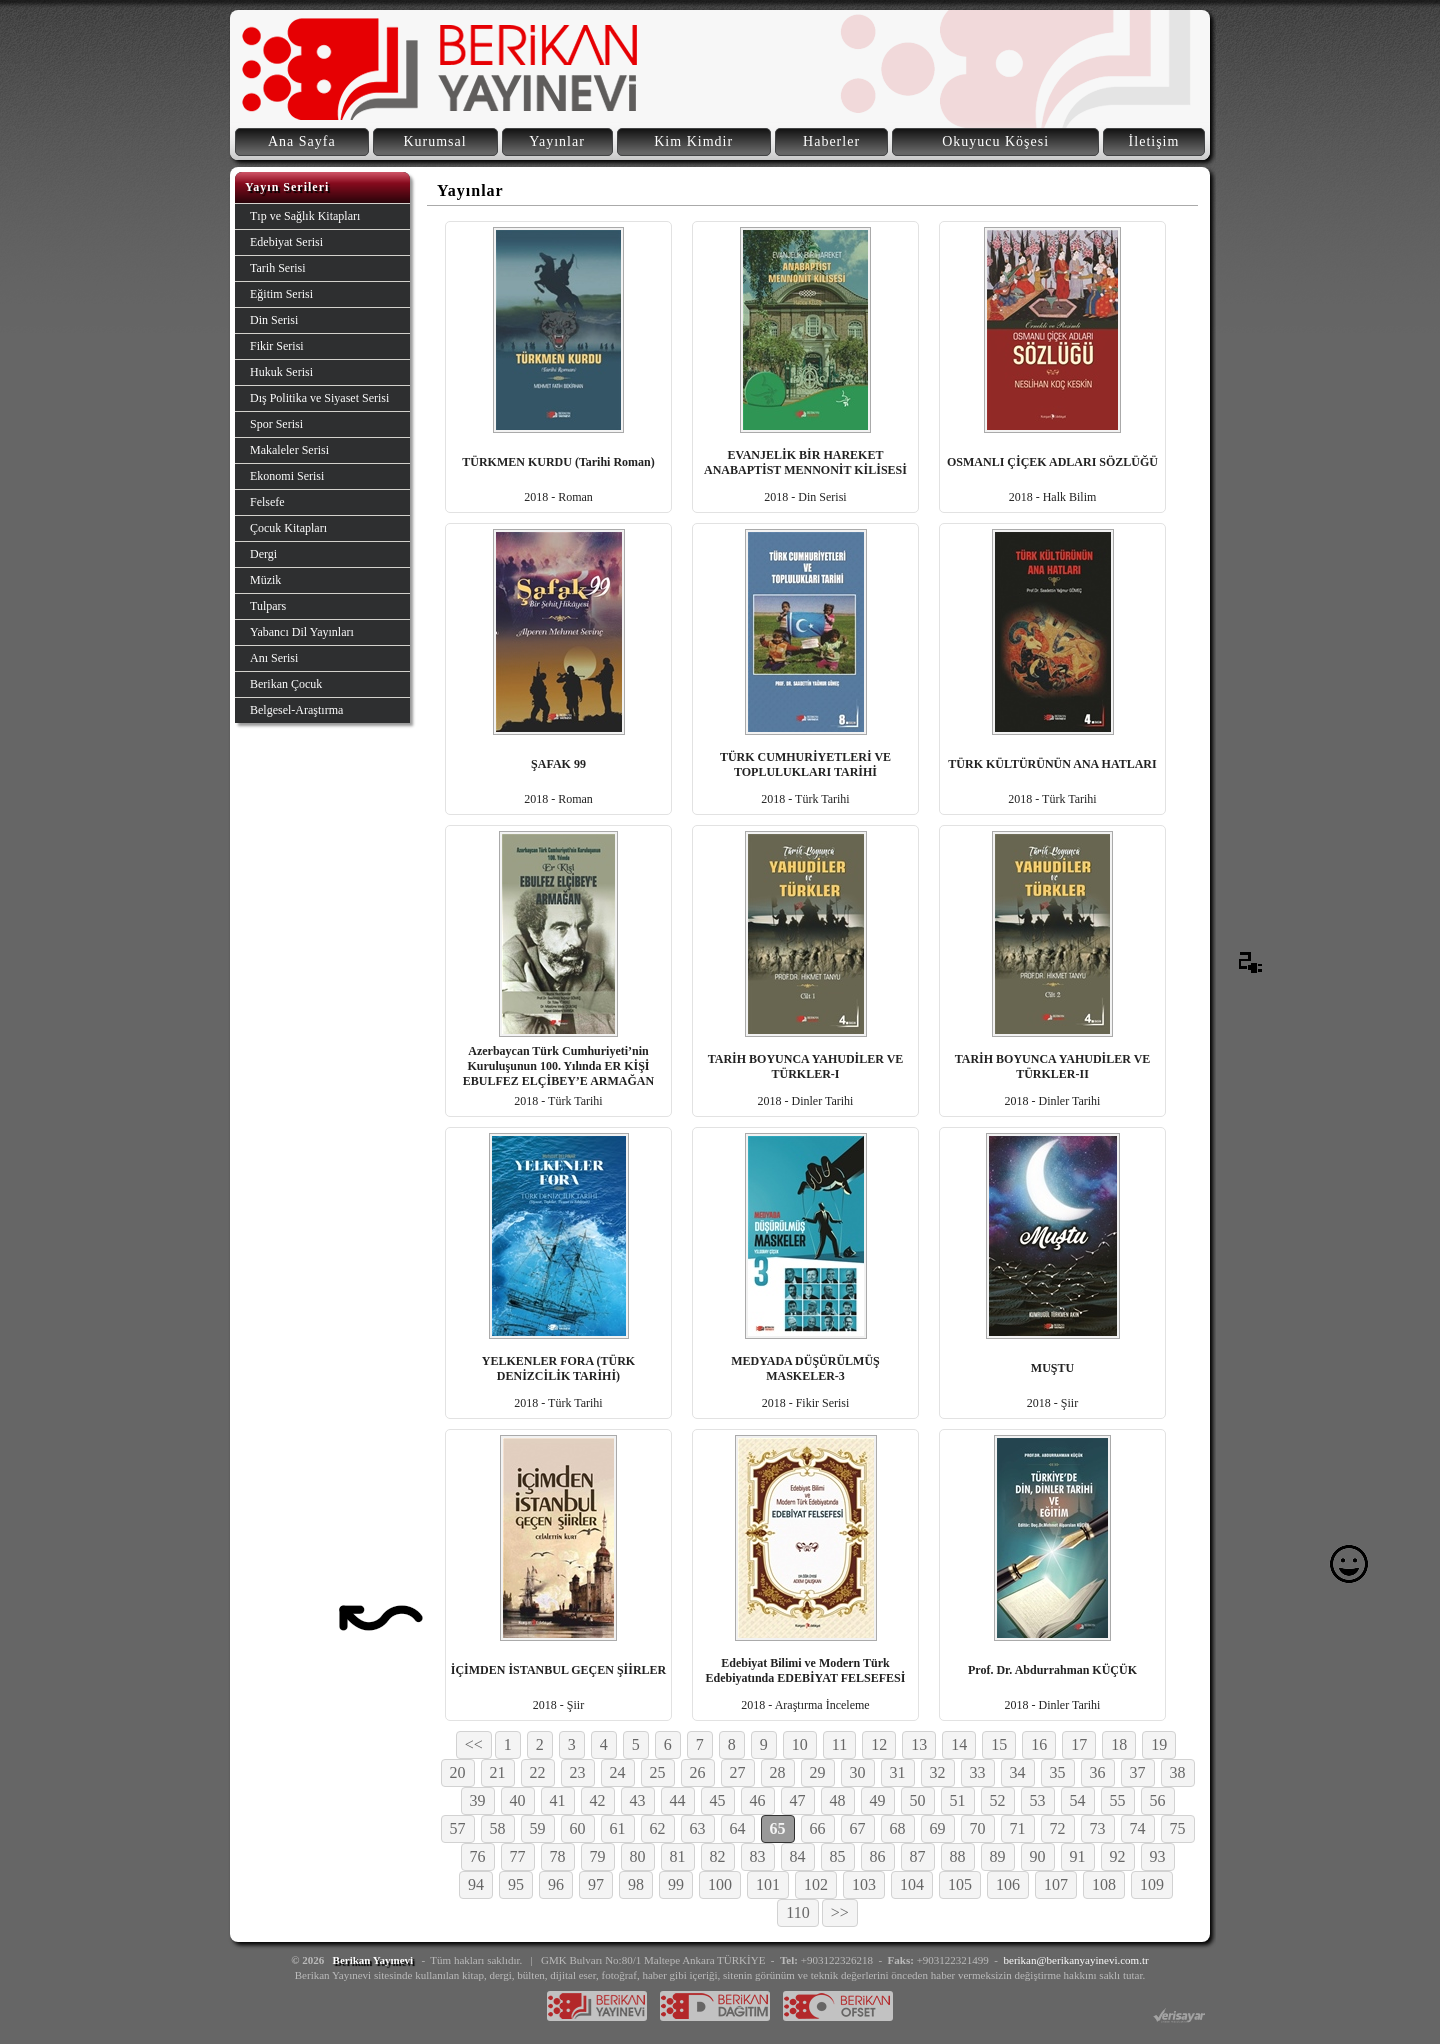 The image size is (1440, 2044). I want to click on undo or revert to previous state, so click(381, 1618).